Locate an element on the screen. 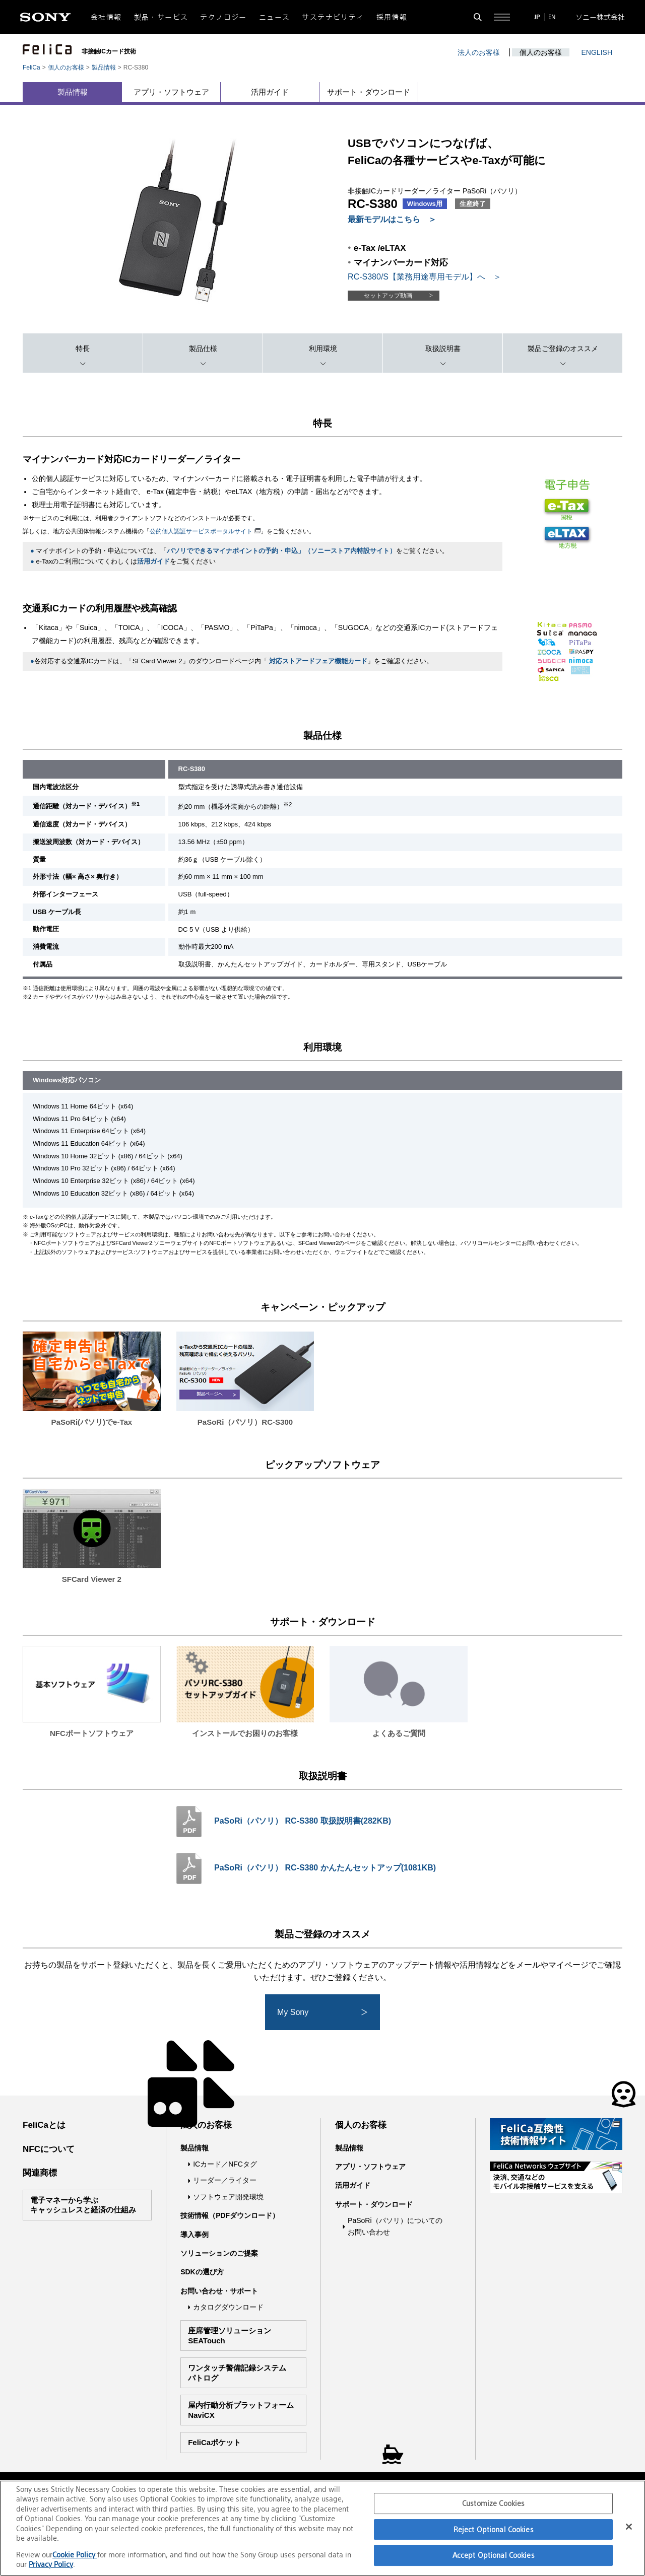 This screenshot has height=2576, width=645. open the Firefish app is located at coordinates (191, 2083).